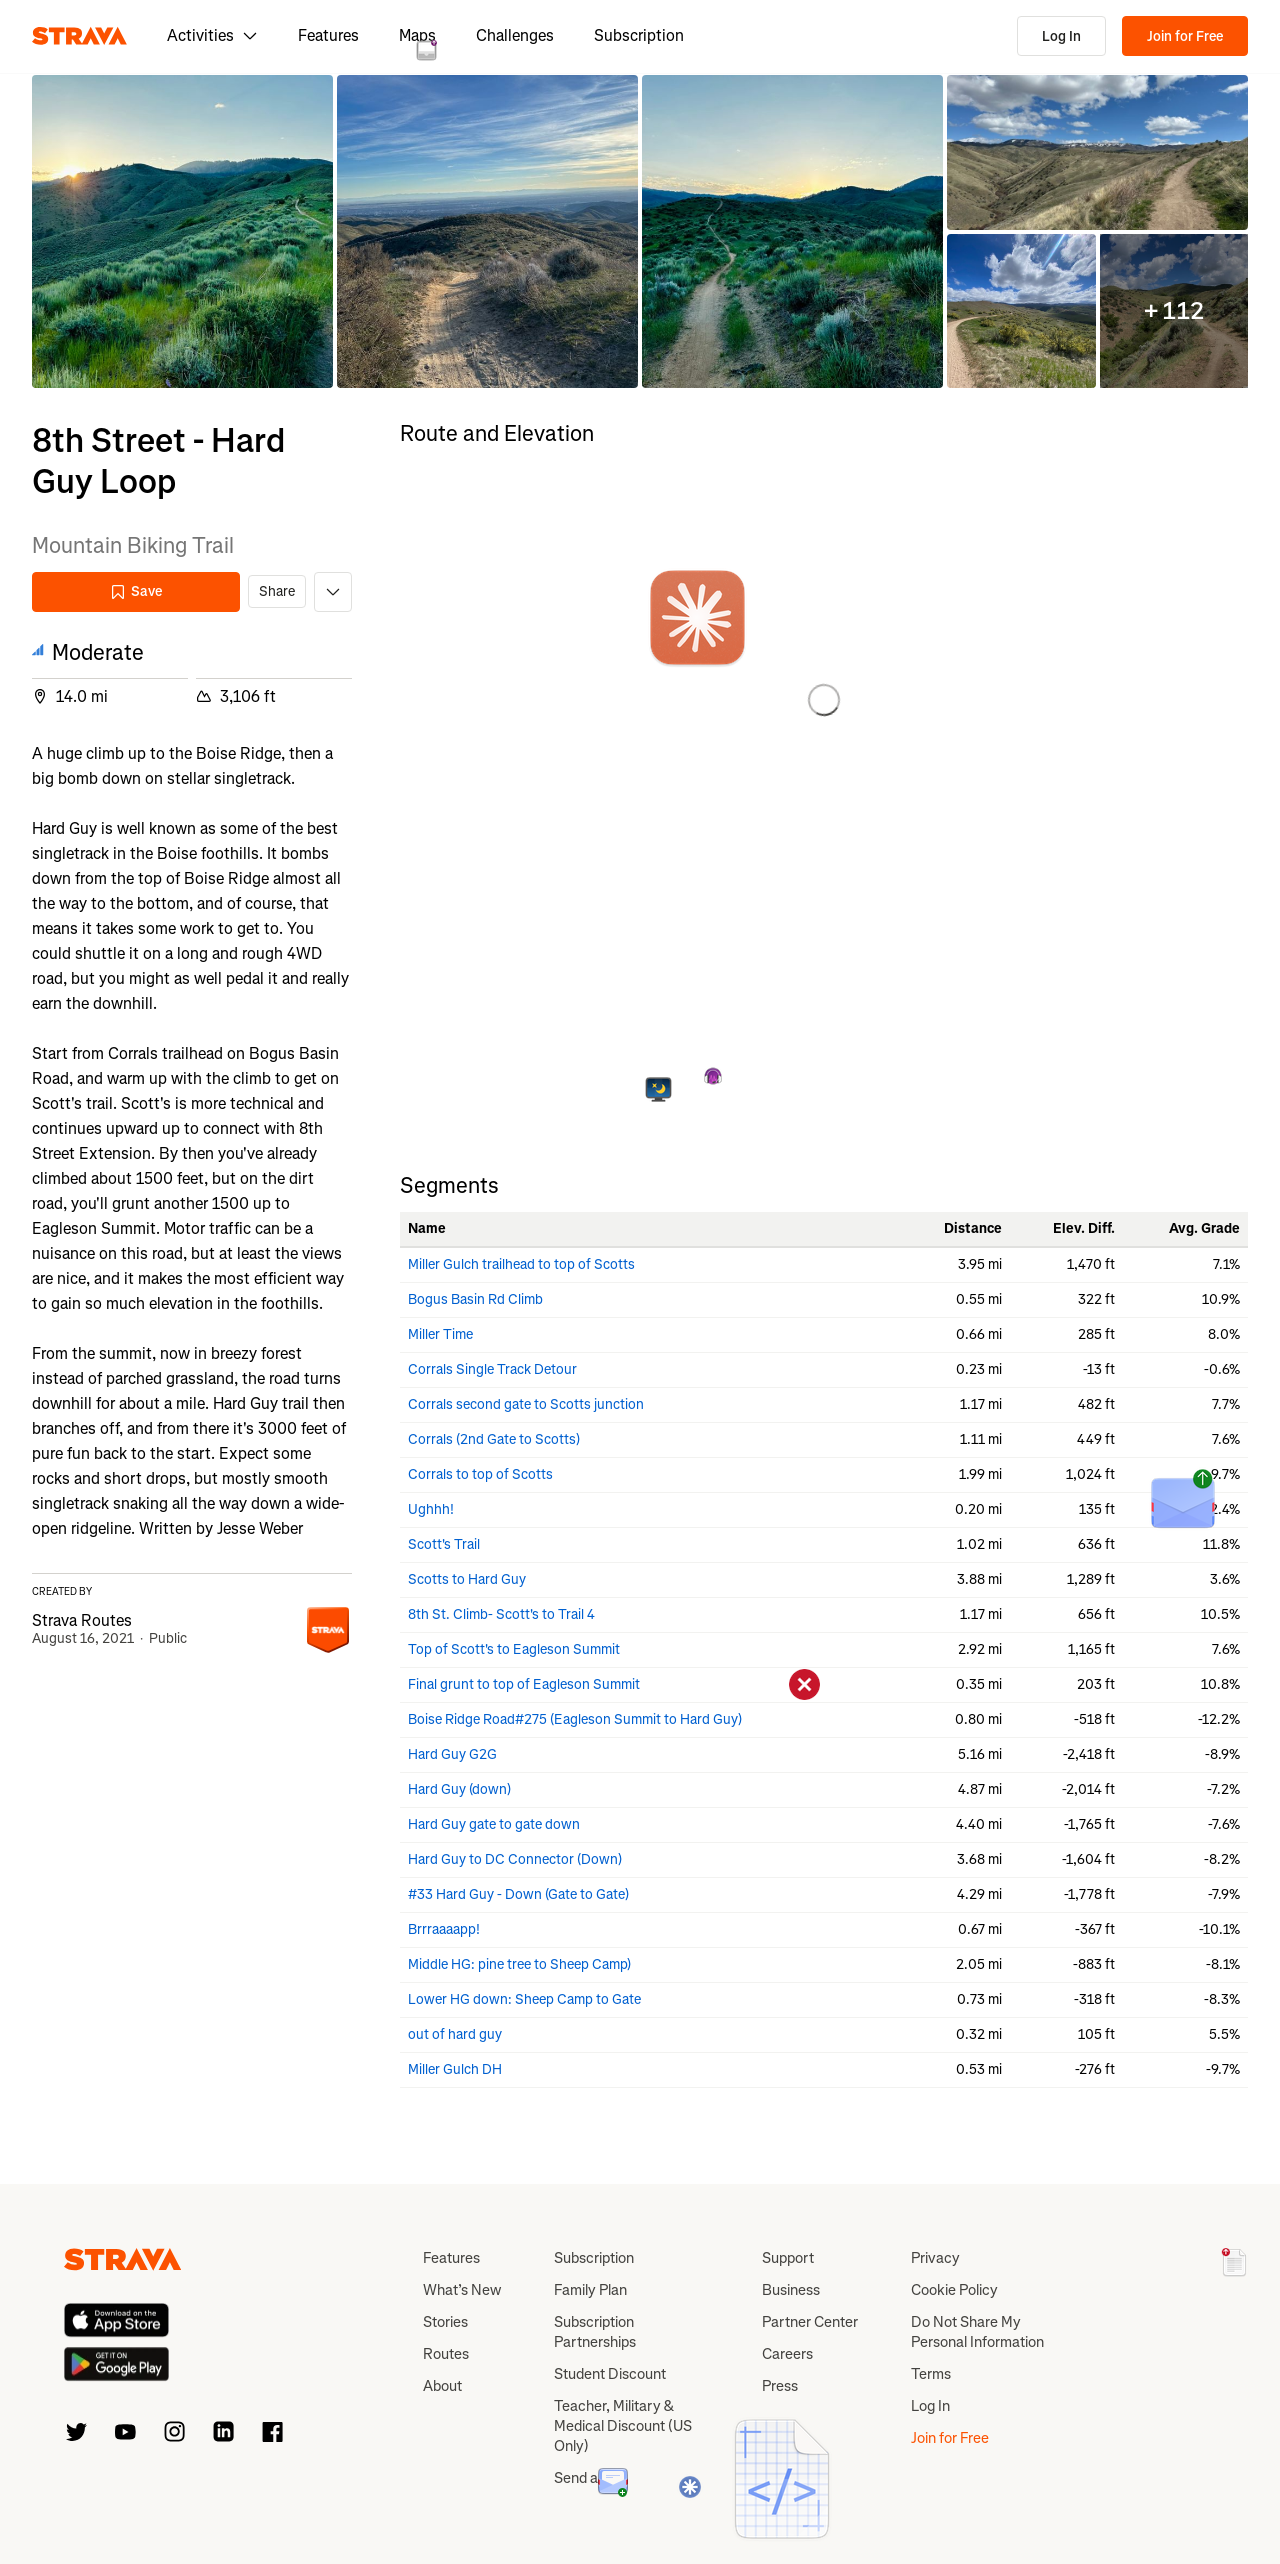  I want to click on view outgoing mail queue, so click(426, 50).